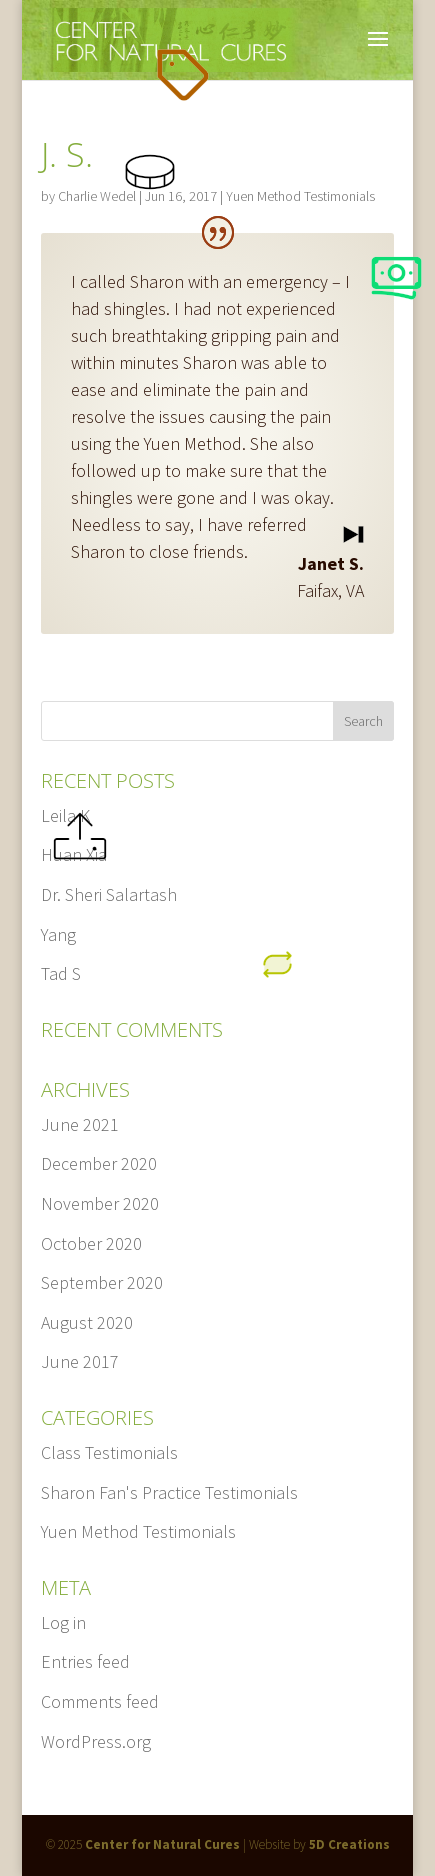 The width and height of the screenshot is (435, 1876). What do you see at coordinates (353, 534) in the screenshot?
I see `skip to next track` at bounding box center [353, 534].